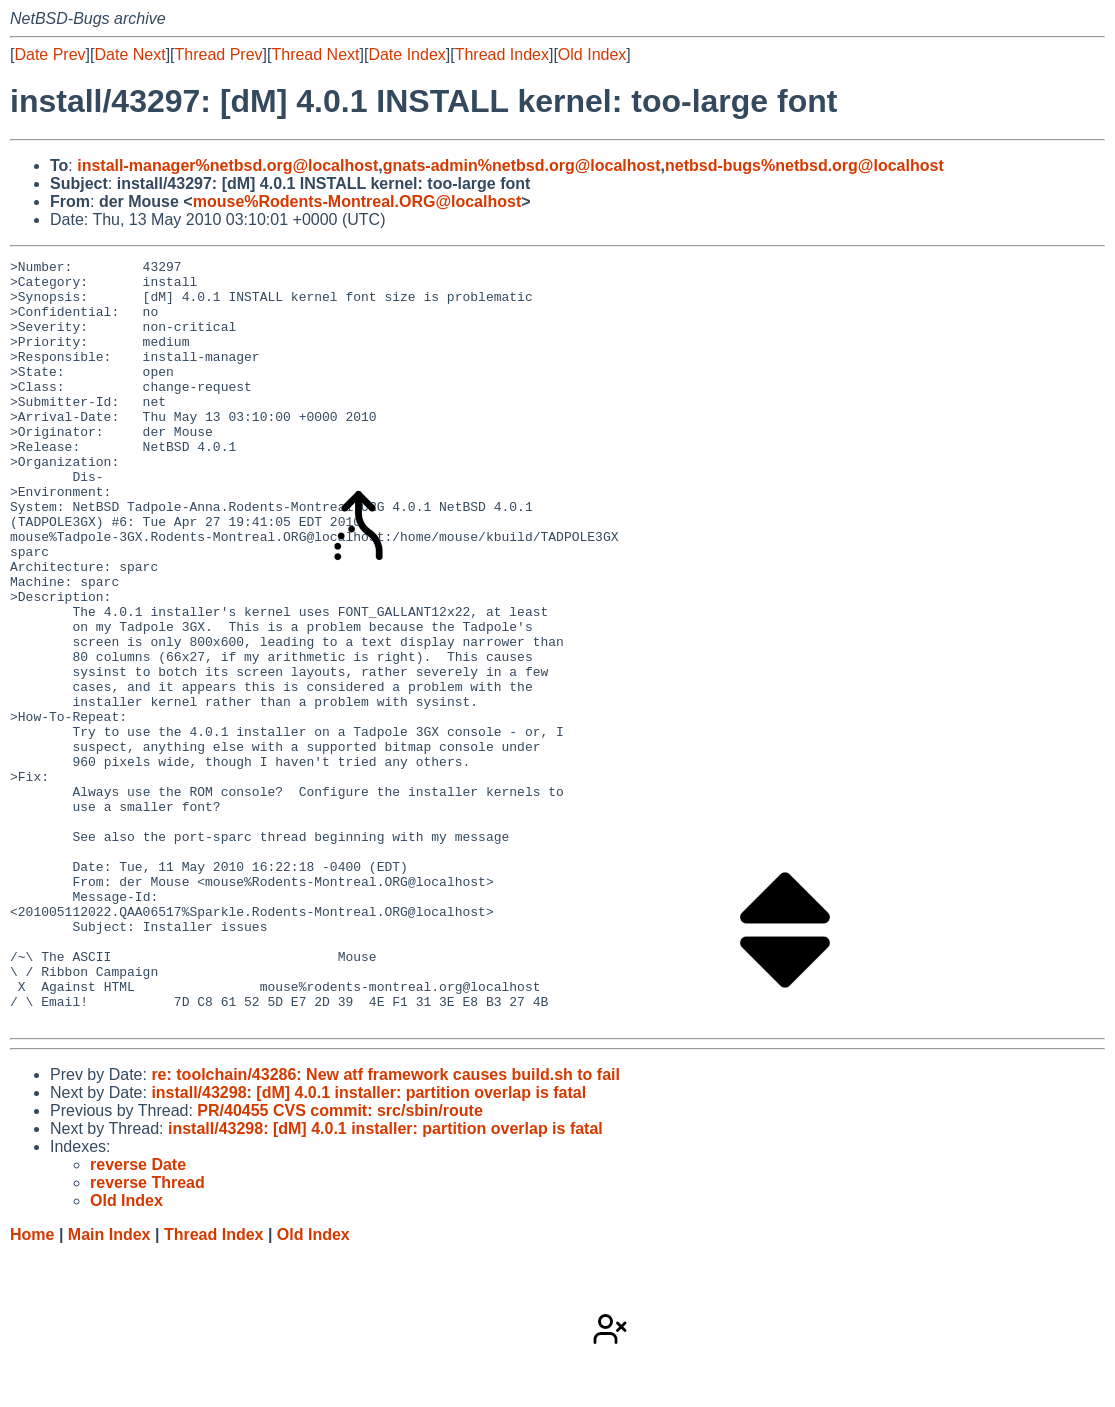 The height and width of the screenshot is (1407, 1115). What do you see at coordinates (785, 930) in the screenshot?
I see `expand or collapse a dropdown menu` at bounding box center [785, 930].